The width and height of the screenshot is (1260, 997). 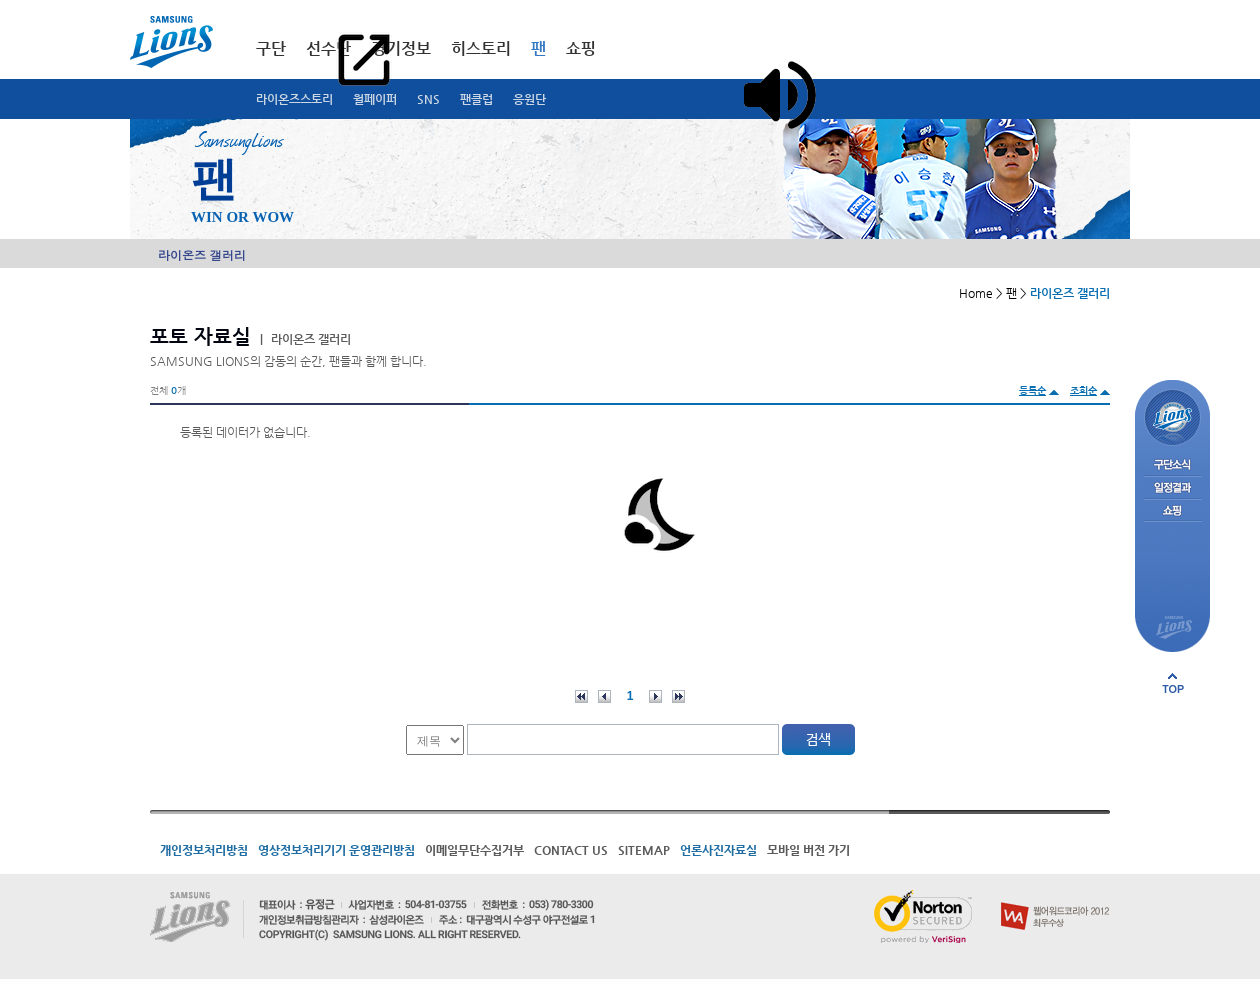 I want to click on open link in new window or tab, so click(x=364, y=60).